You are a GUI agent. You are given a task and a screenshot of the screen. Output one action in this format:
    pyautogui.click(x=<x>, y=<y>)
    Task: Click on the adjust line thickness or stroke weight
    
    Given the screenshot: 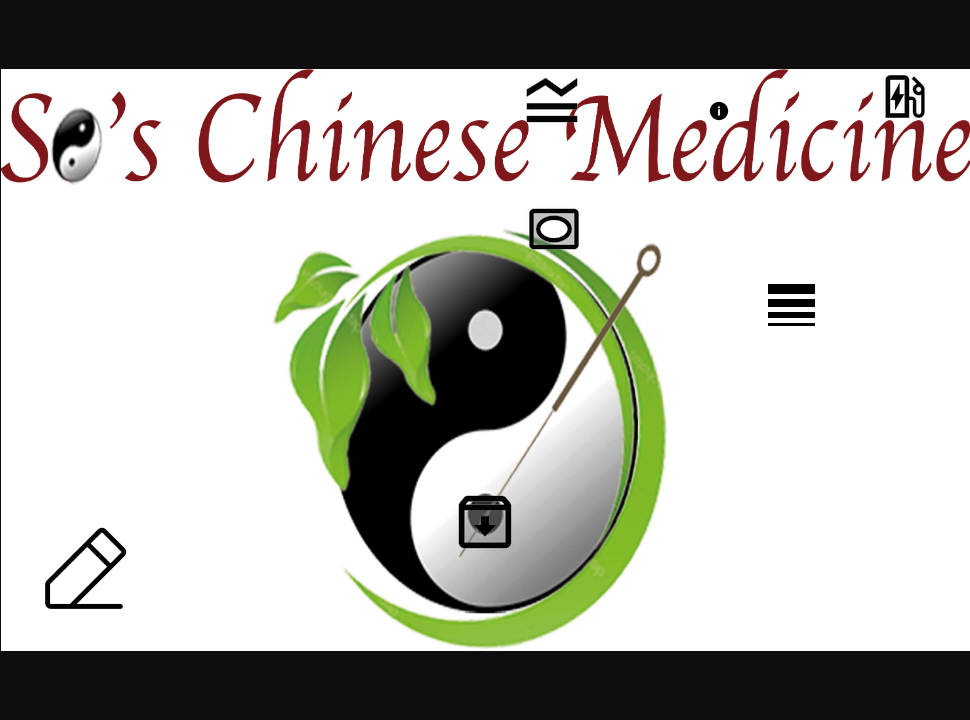 What is the action you would take?
    pyautogui.click(x=791, y=304)
    